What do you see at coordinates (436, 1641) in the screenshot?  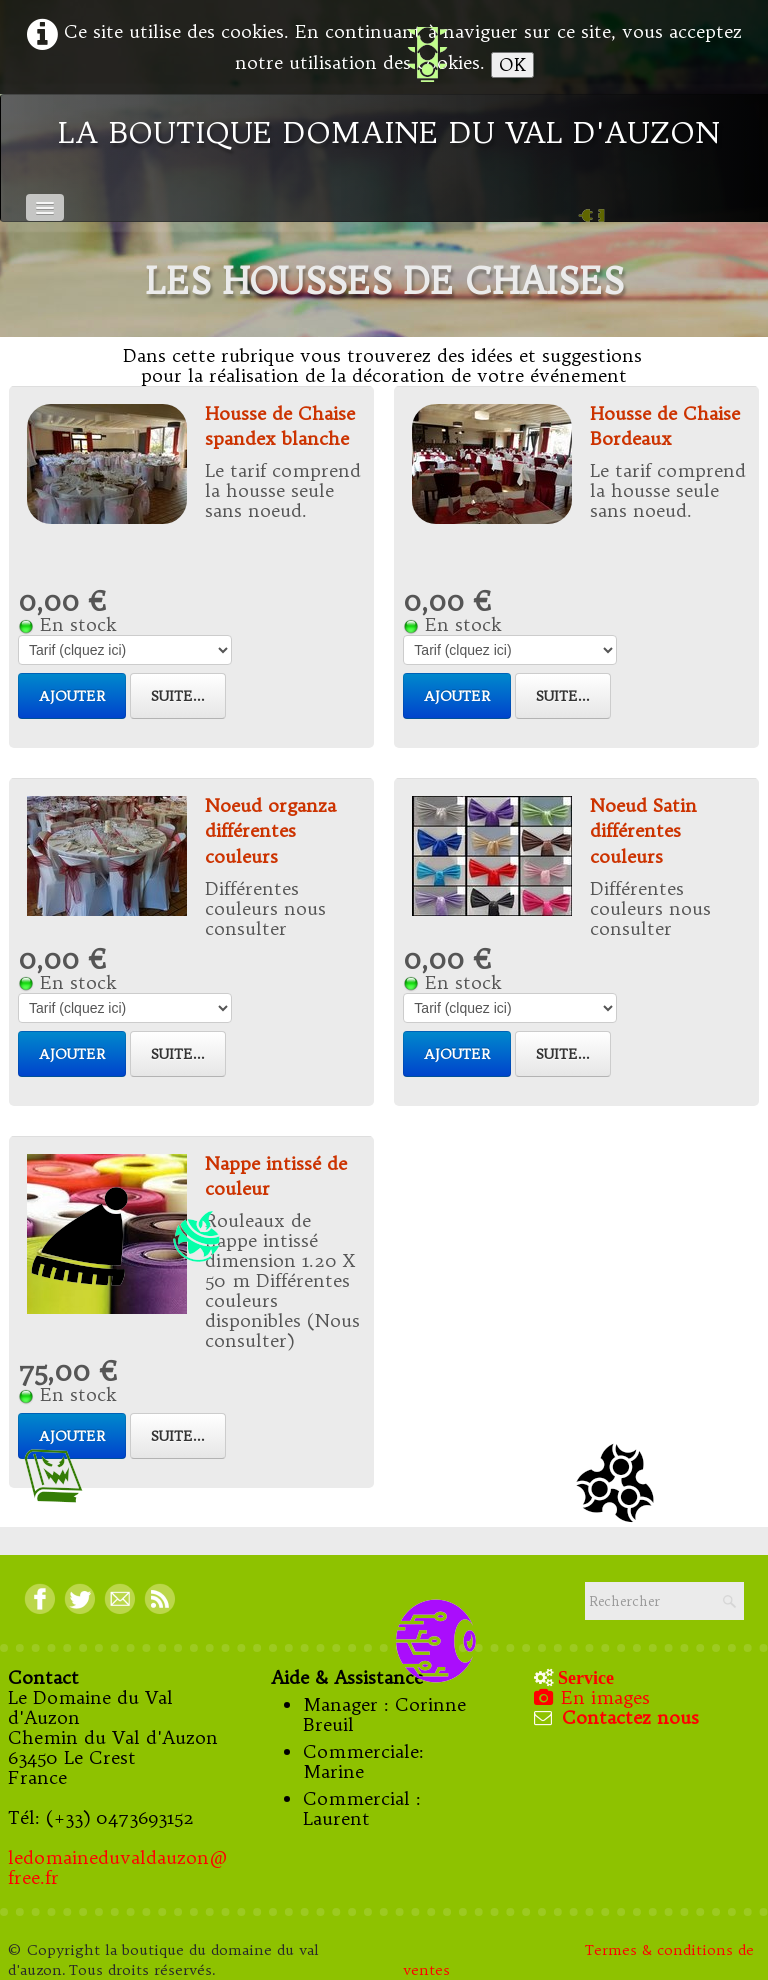 I see `access cybernetic or augmentation settings` at bounding box center [436, 1641].